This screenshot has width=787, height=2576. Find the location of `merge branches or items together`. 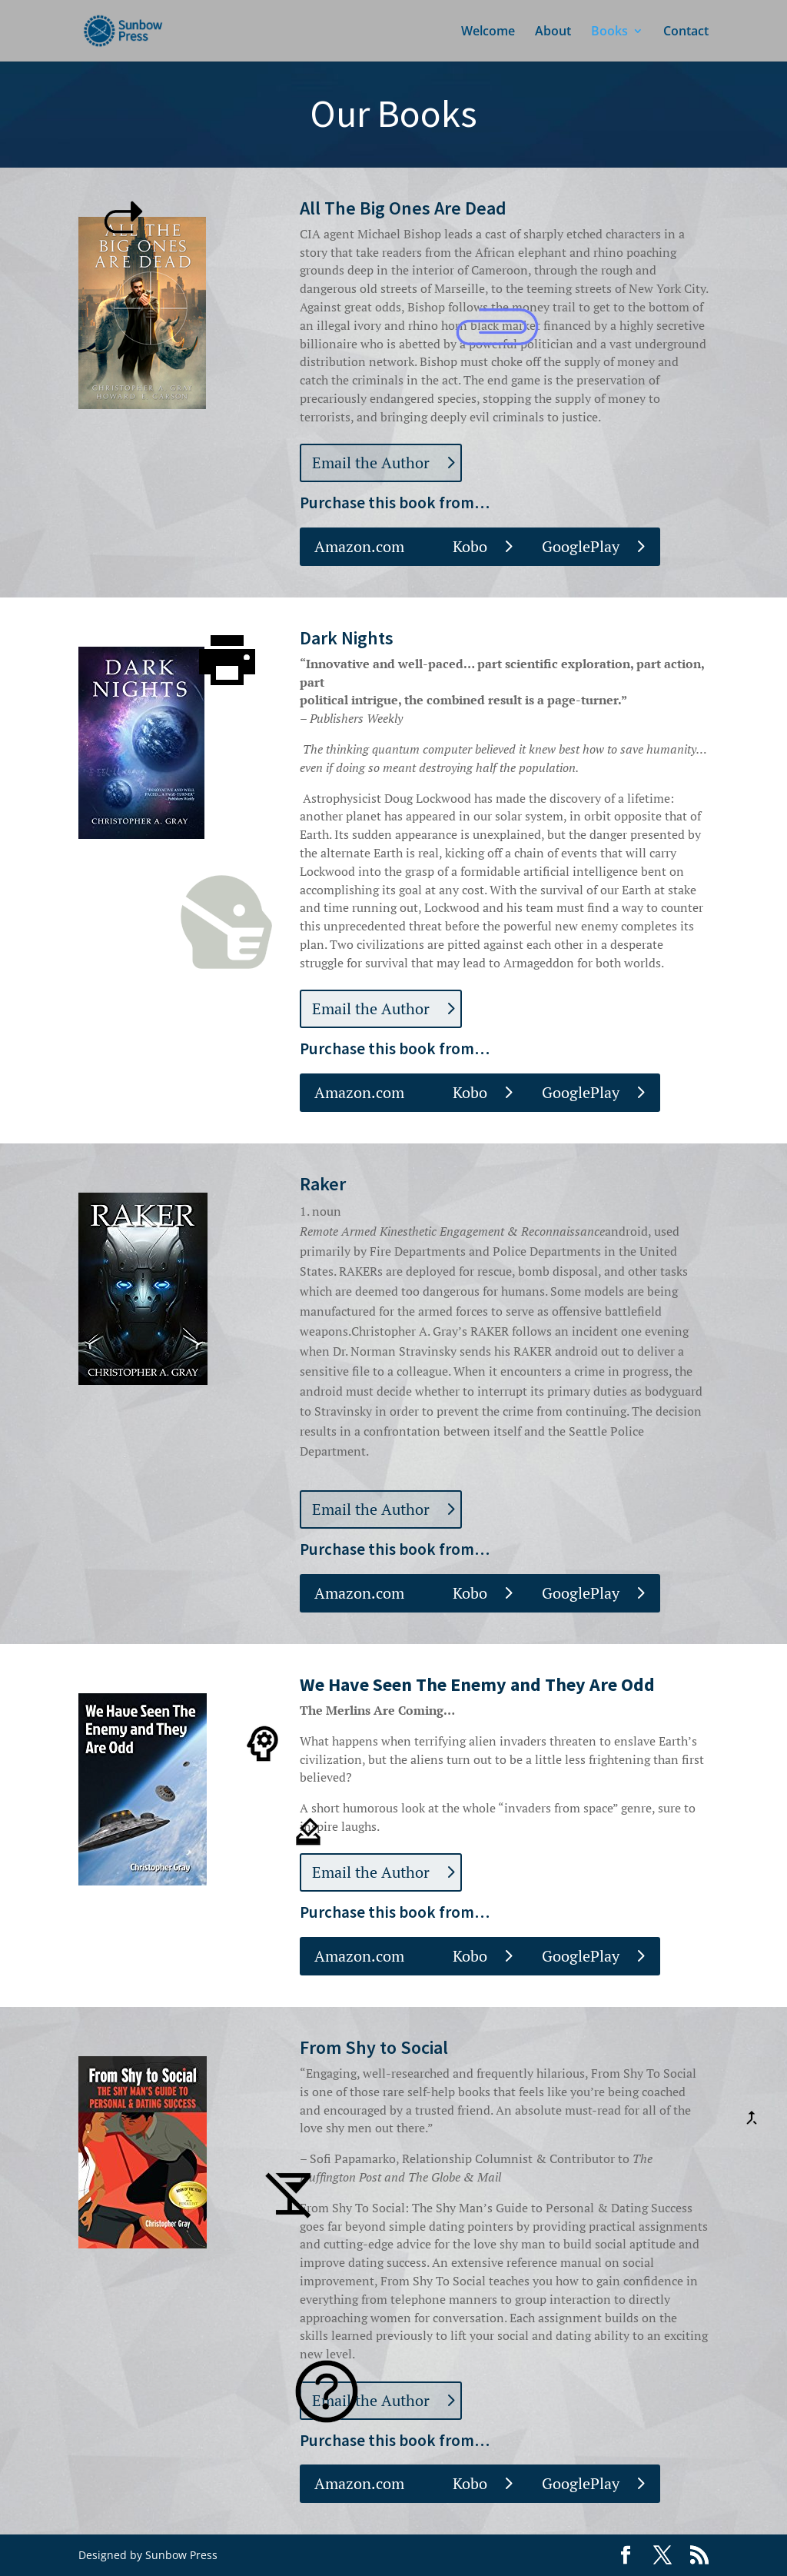

merge branches or items together is located at coordinates (752, 2118).